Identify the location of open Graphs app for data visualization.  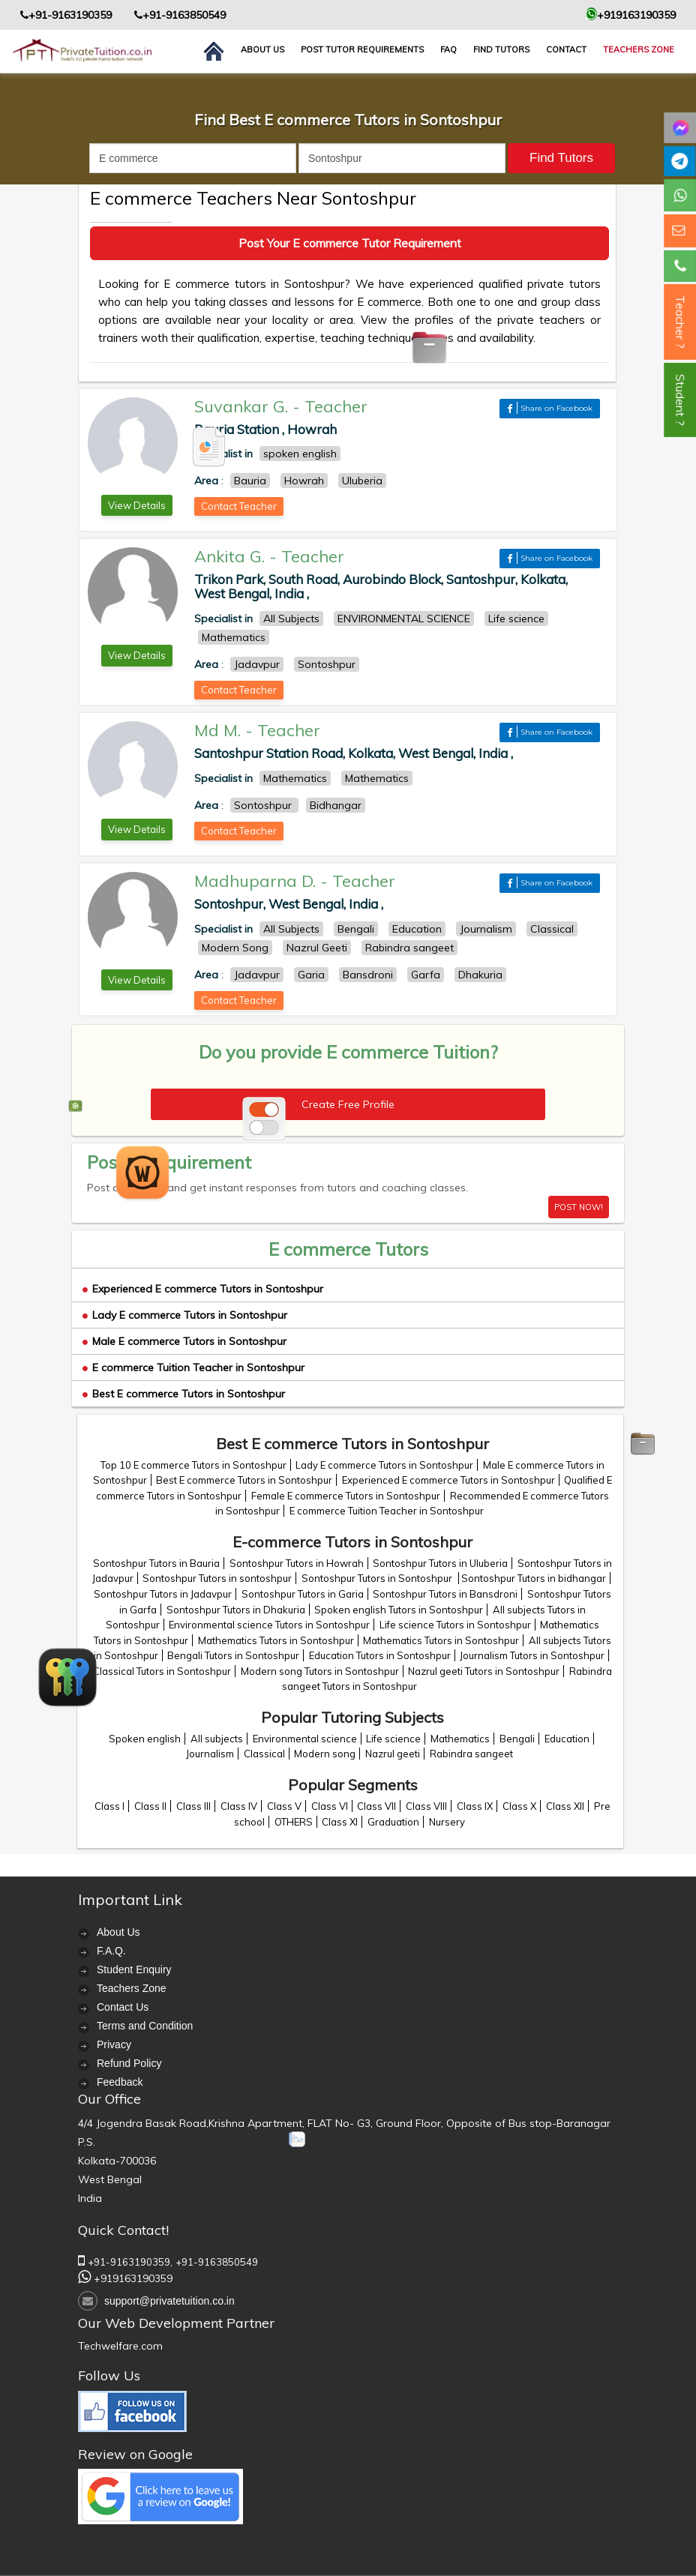
(297, 2139).